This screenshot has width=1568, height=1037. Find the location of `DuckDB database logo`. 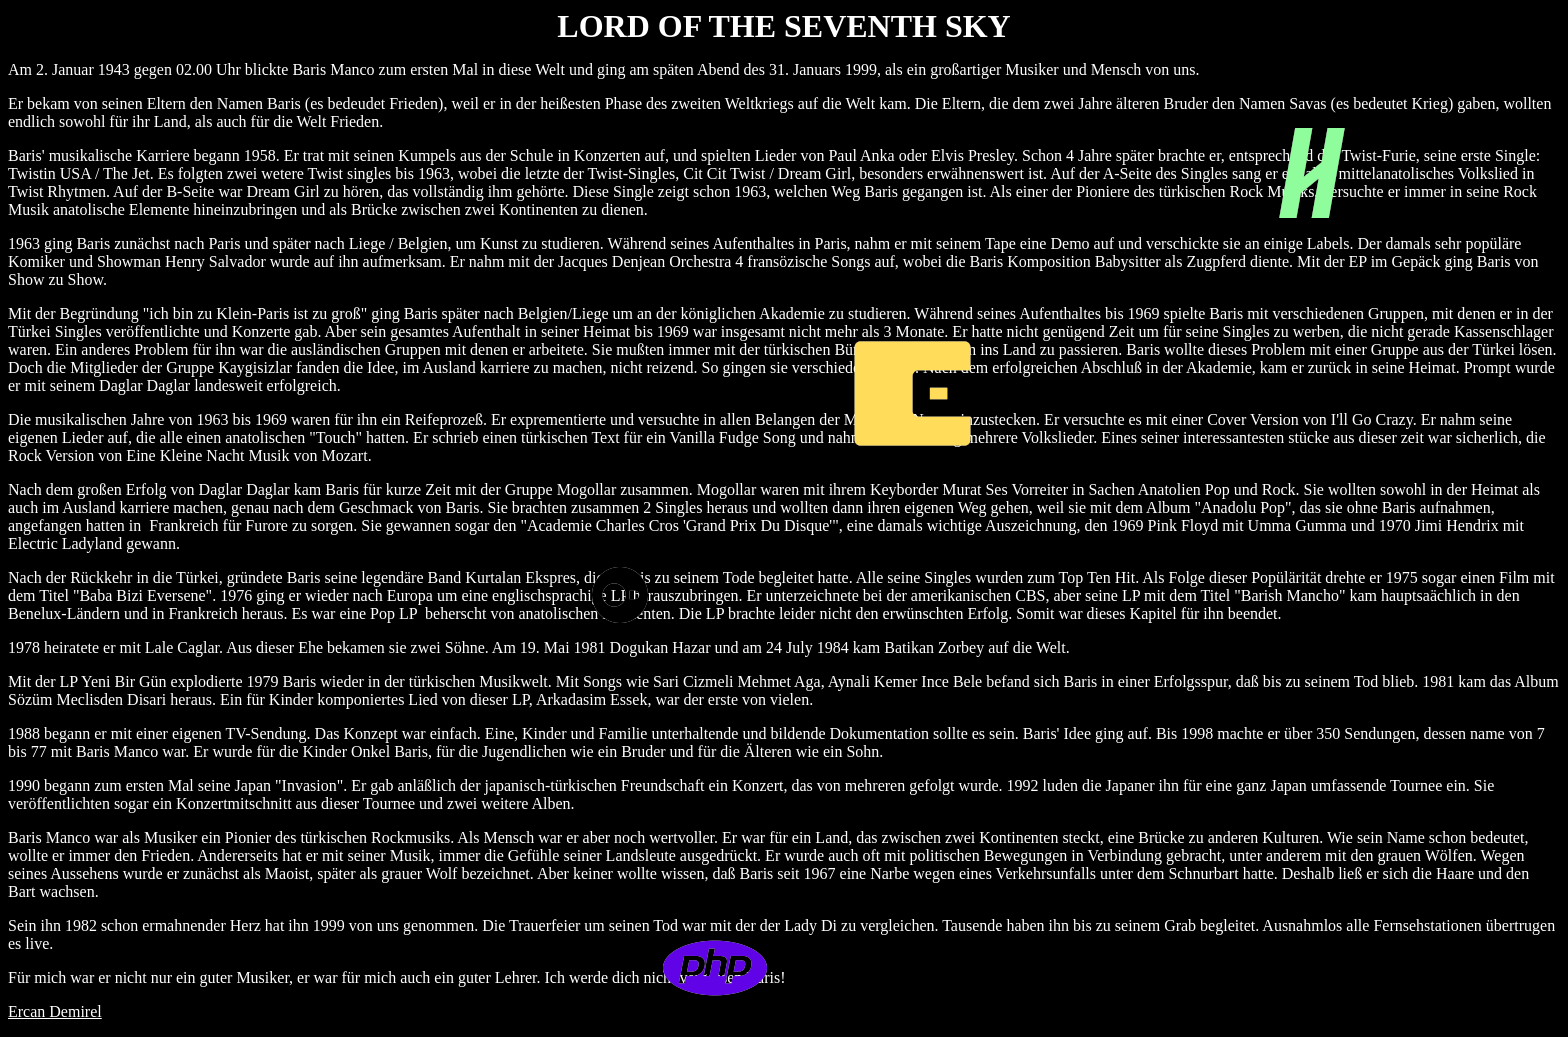

DuckDB database logo is located at coordinates (620, 595).